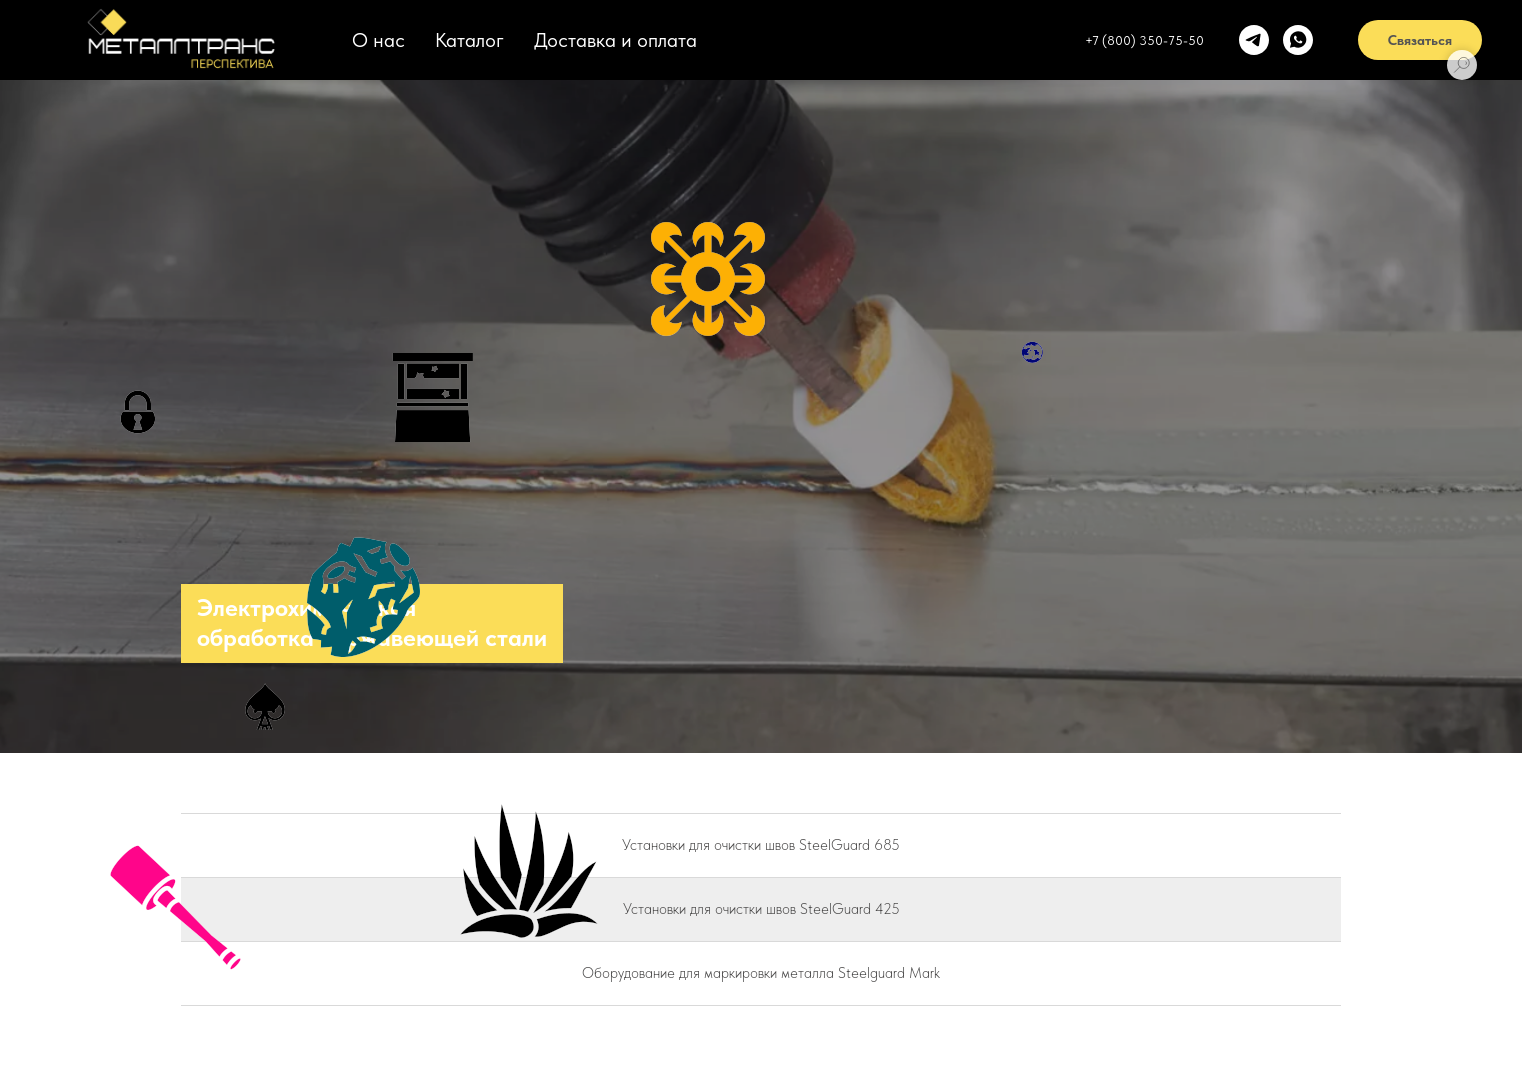  I want to click on represents space debris or asteroid in a game interface, so click(359, 595).